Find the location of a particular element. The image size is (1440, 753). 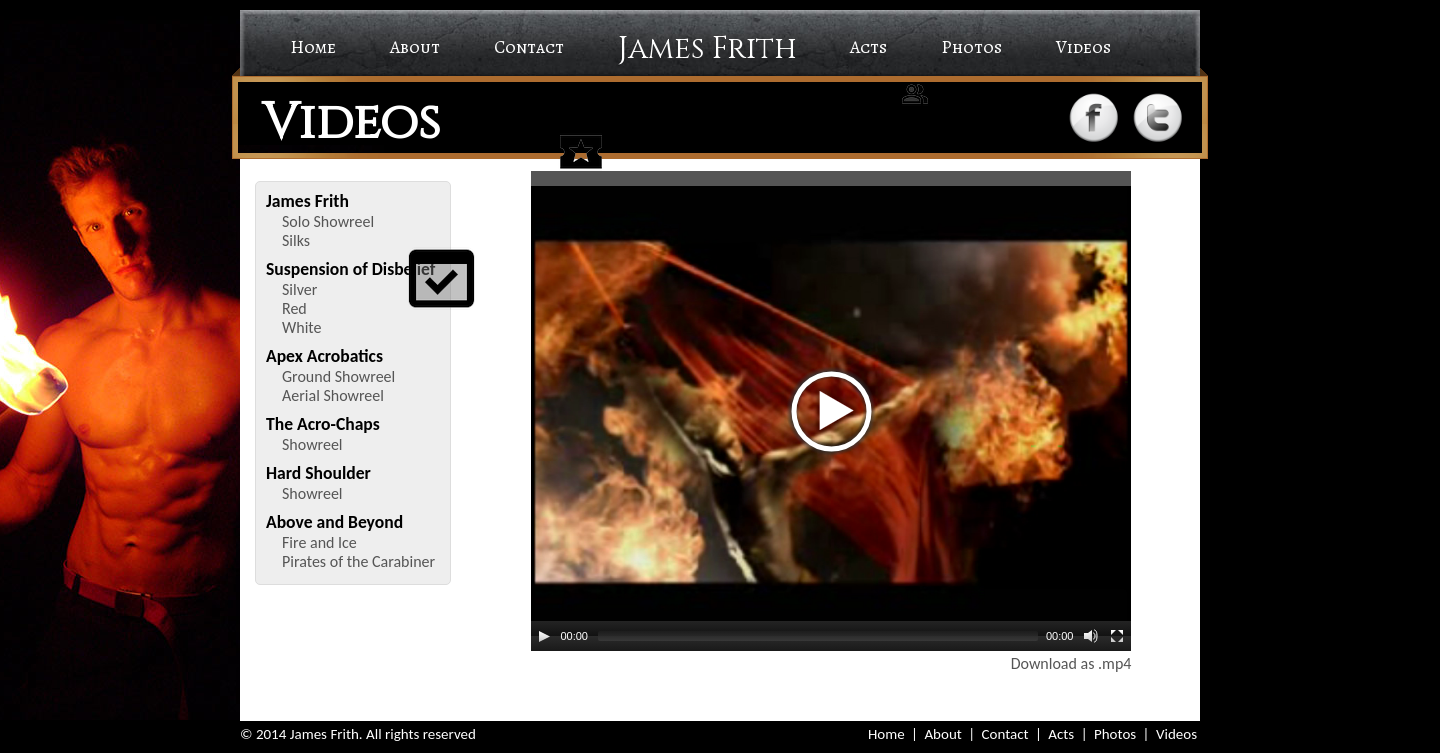

view local events or activities is located at coordinates (581, 152).